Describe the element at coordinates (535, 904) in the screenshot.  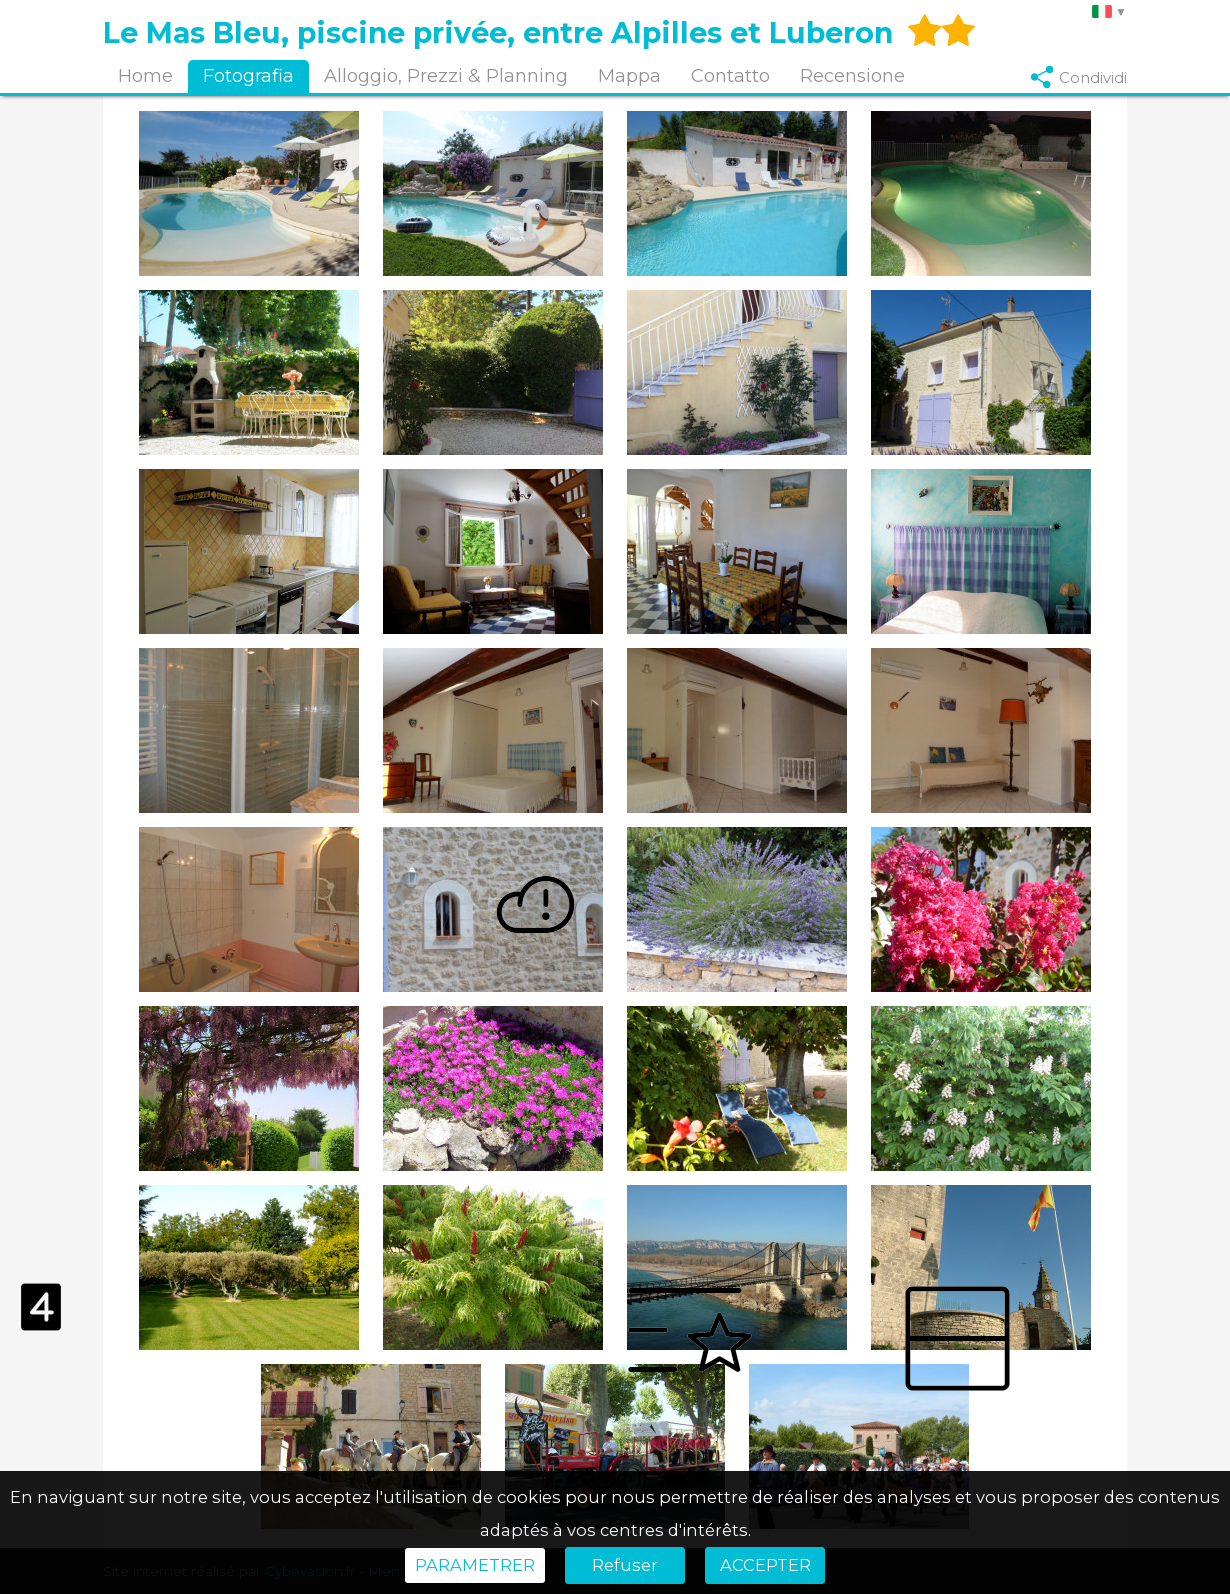
I see `cloud storage warning or issue detected` at that location.